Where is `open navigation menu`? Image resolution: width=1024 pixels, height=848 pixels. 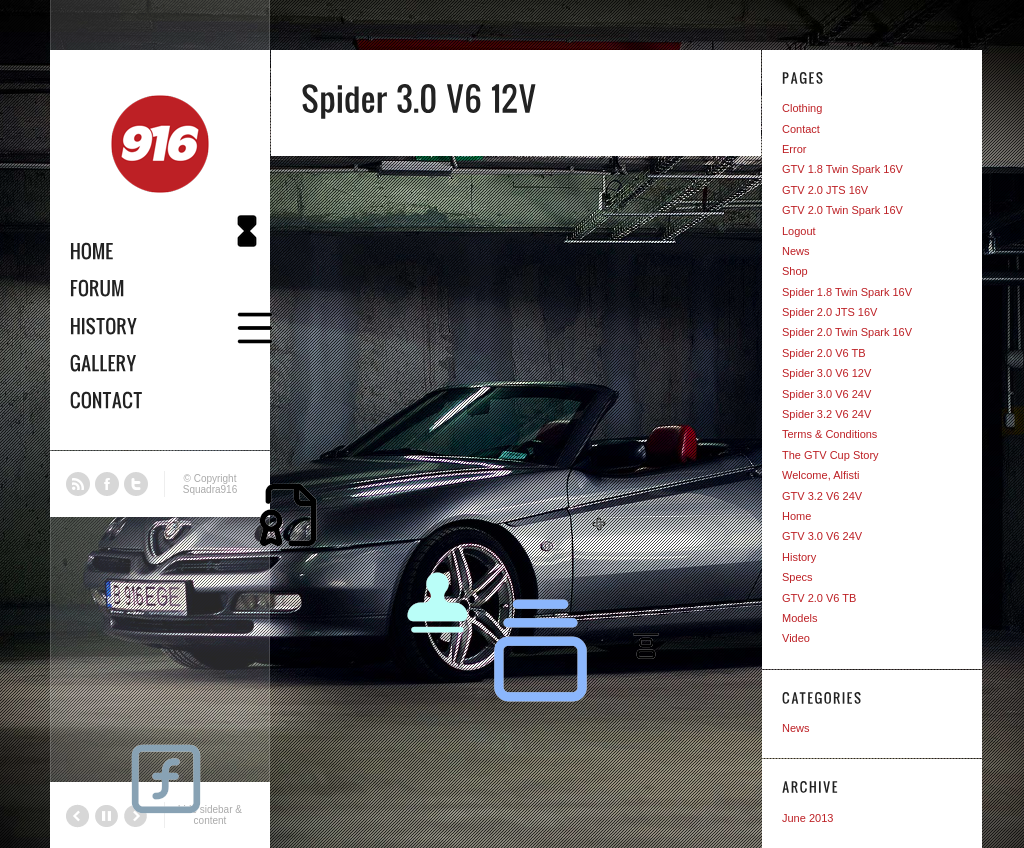 open navigation menu is located at coordinates (255, 328).